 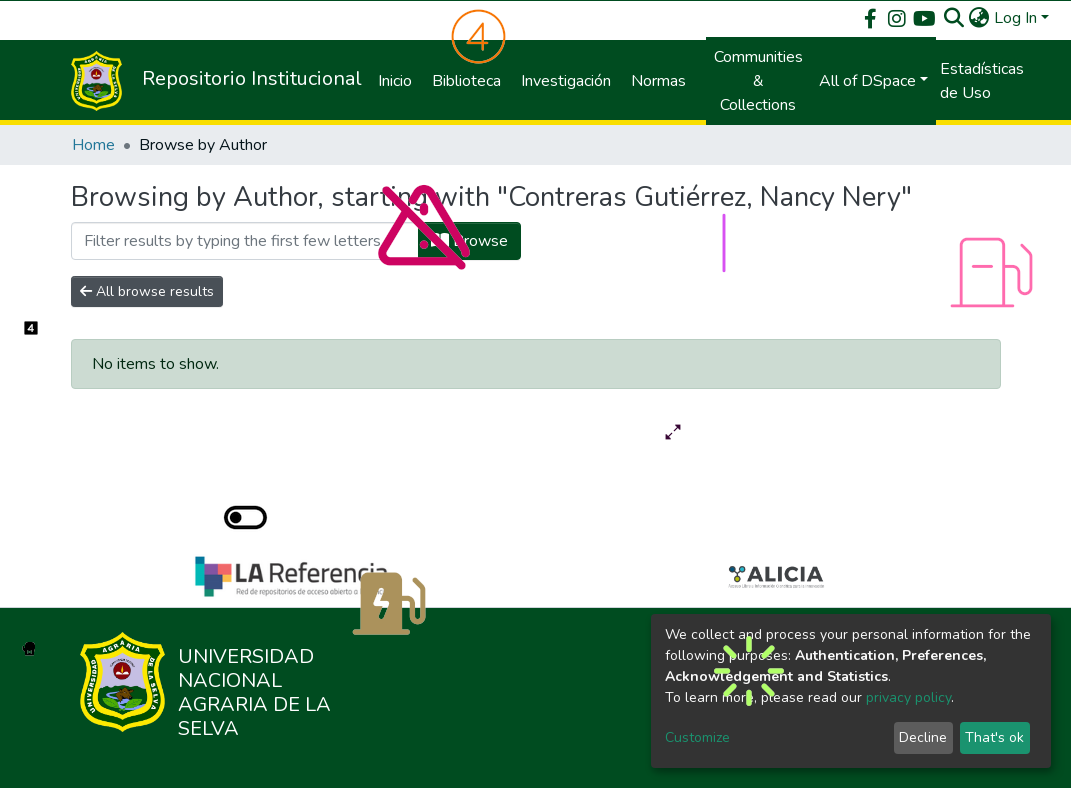 What do you see at coordinates (245, 517) in the screenshot?
I see `toggle switch in off position` at bounding box center [245, 517].